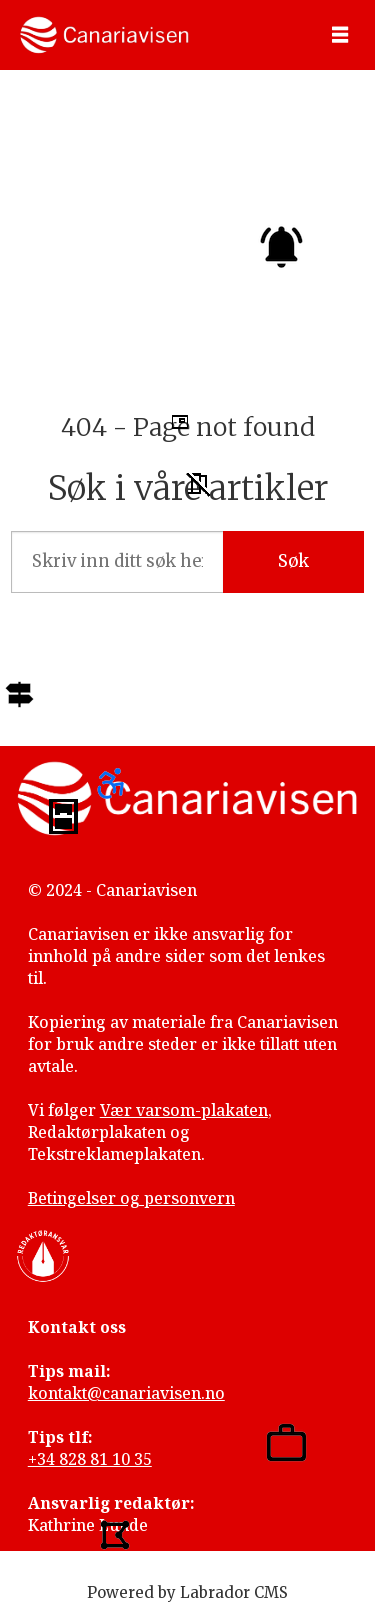 The image size is (375, 1624). I want to click on draw a custom polygon shape, so click(115, 1535).